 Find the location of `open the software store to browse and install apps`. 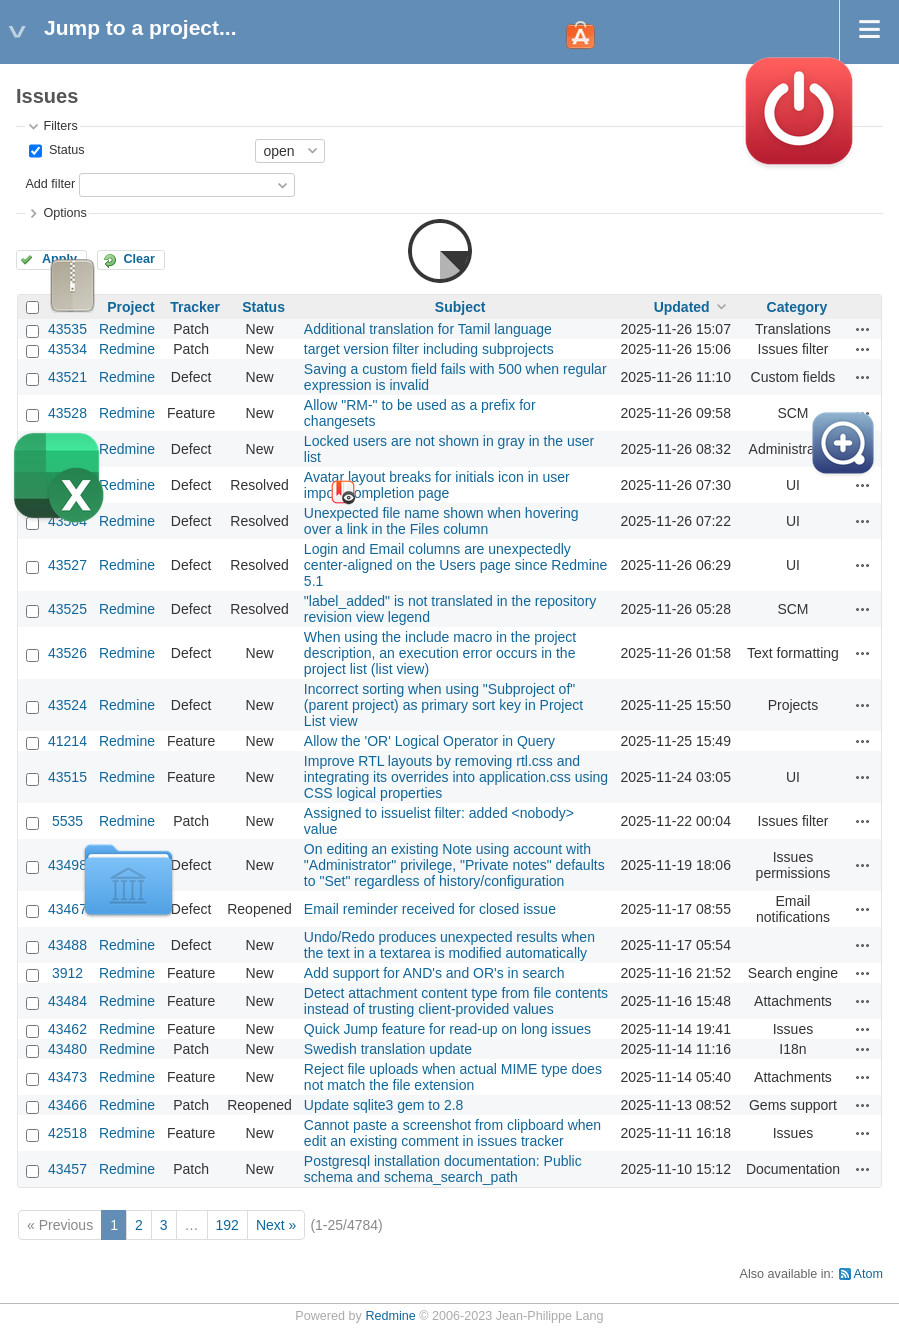

open the software store to browse and install apps is located at coordinates (580, 36).